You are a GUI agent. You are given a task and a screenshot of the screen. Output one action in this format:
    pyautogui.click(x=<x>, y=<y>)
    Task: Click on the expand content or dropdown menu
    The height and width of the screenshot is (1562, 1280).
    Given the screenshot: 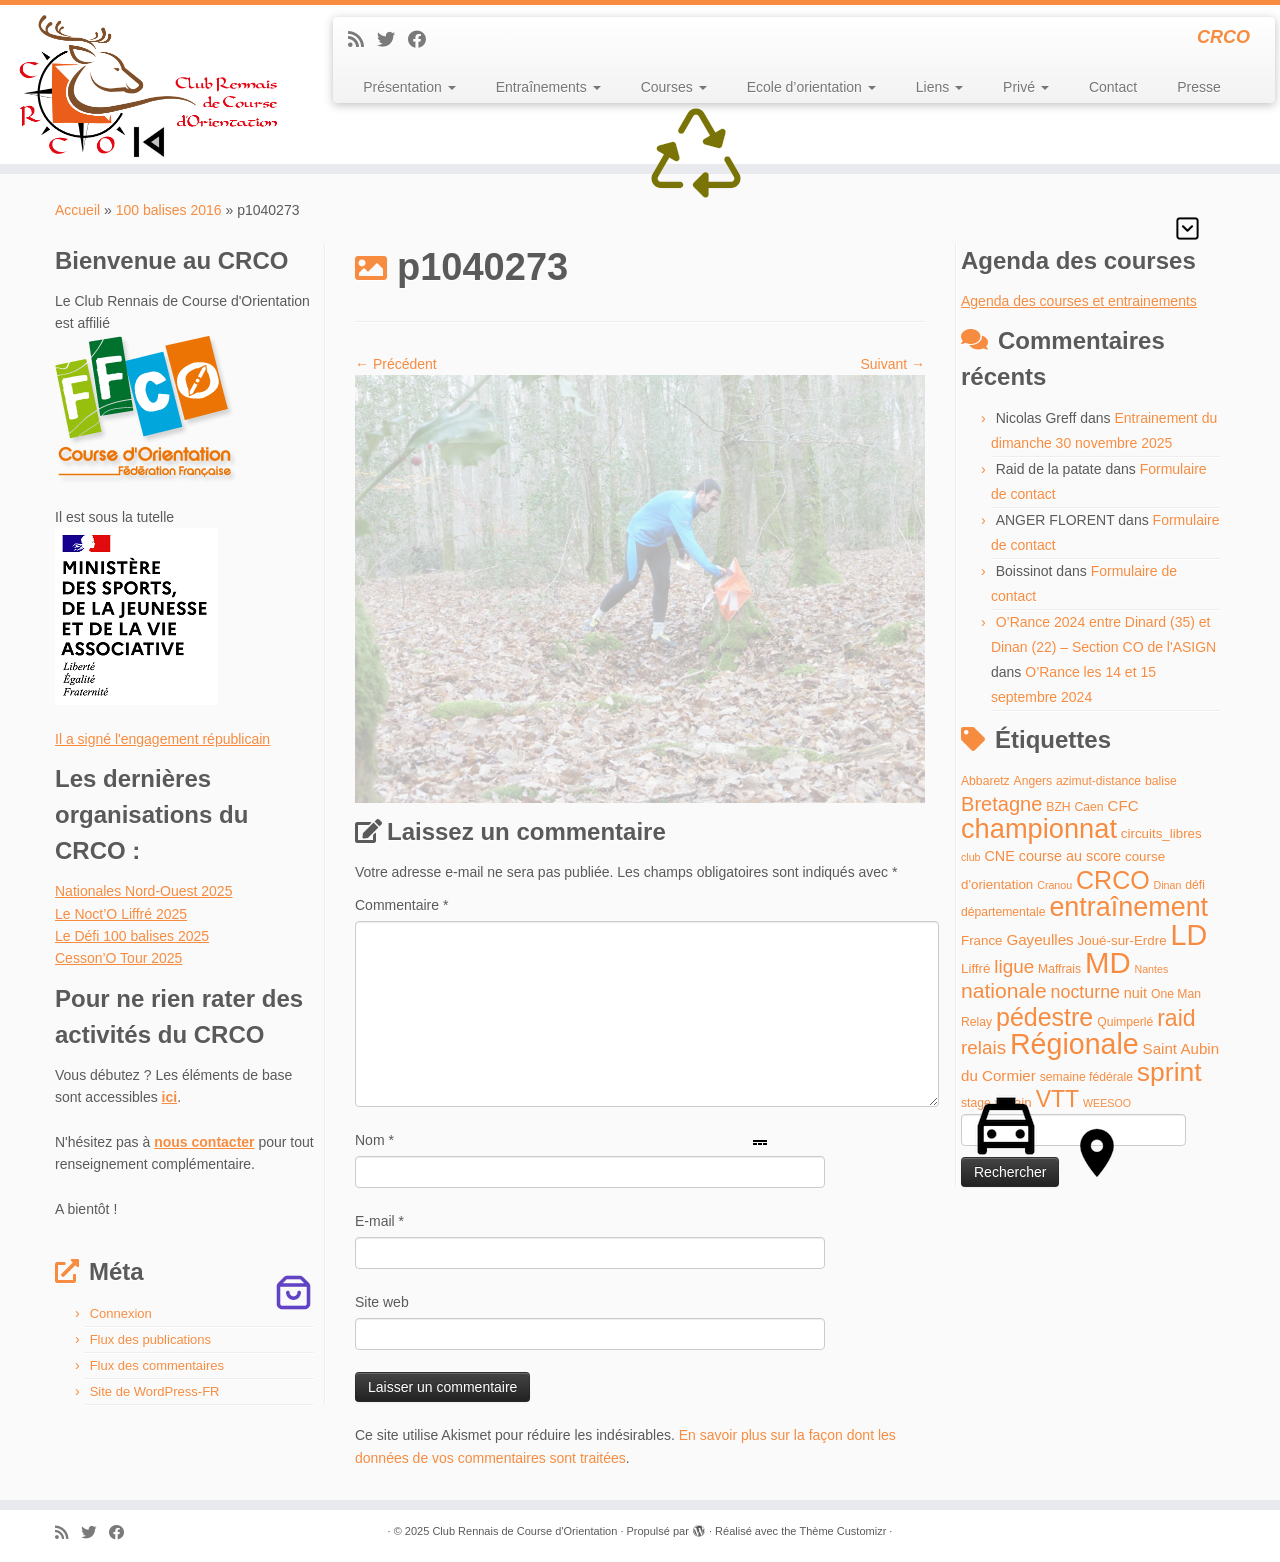 What is the action you would take?
    pyautogui.click(x=1187, y=228)
    